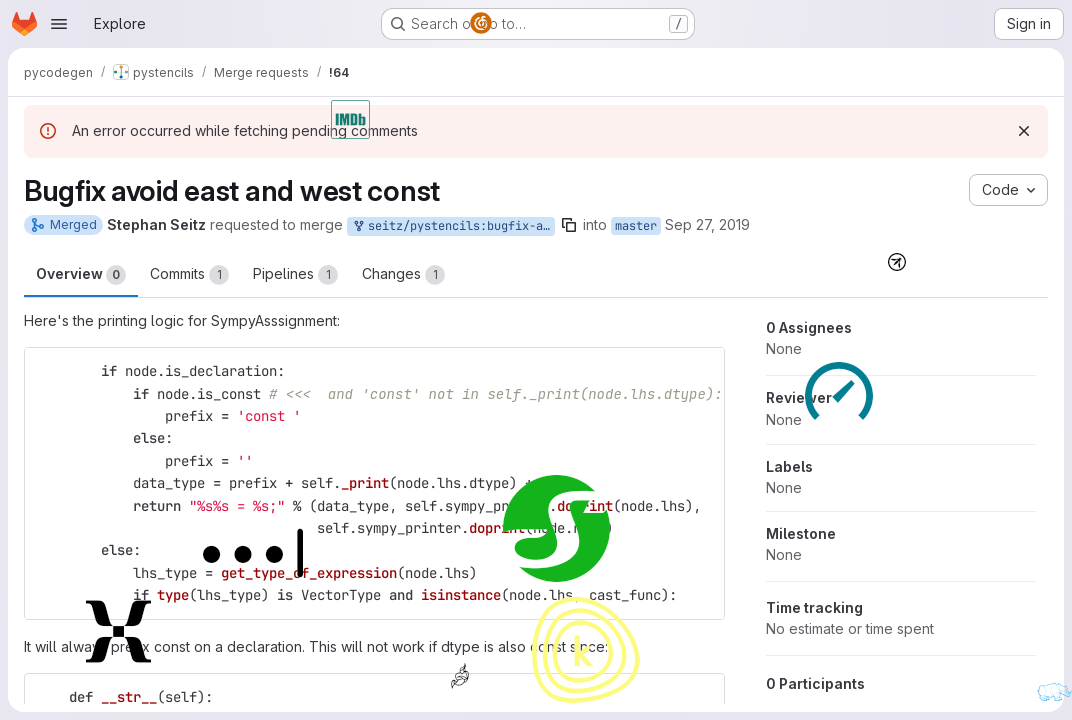 The width and height of the screenshot is (1072, 720). I want to click on visit IMDb website or app, so click(350, 119).